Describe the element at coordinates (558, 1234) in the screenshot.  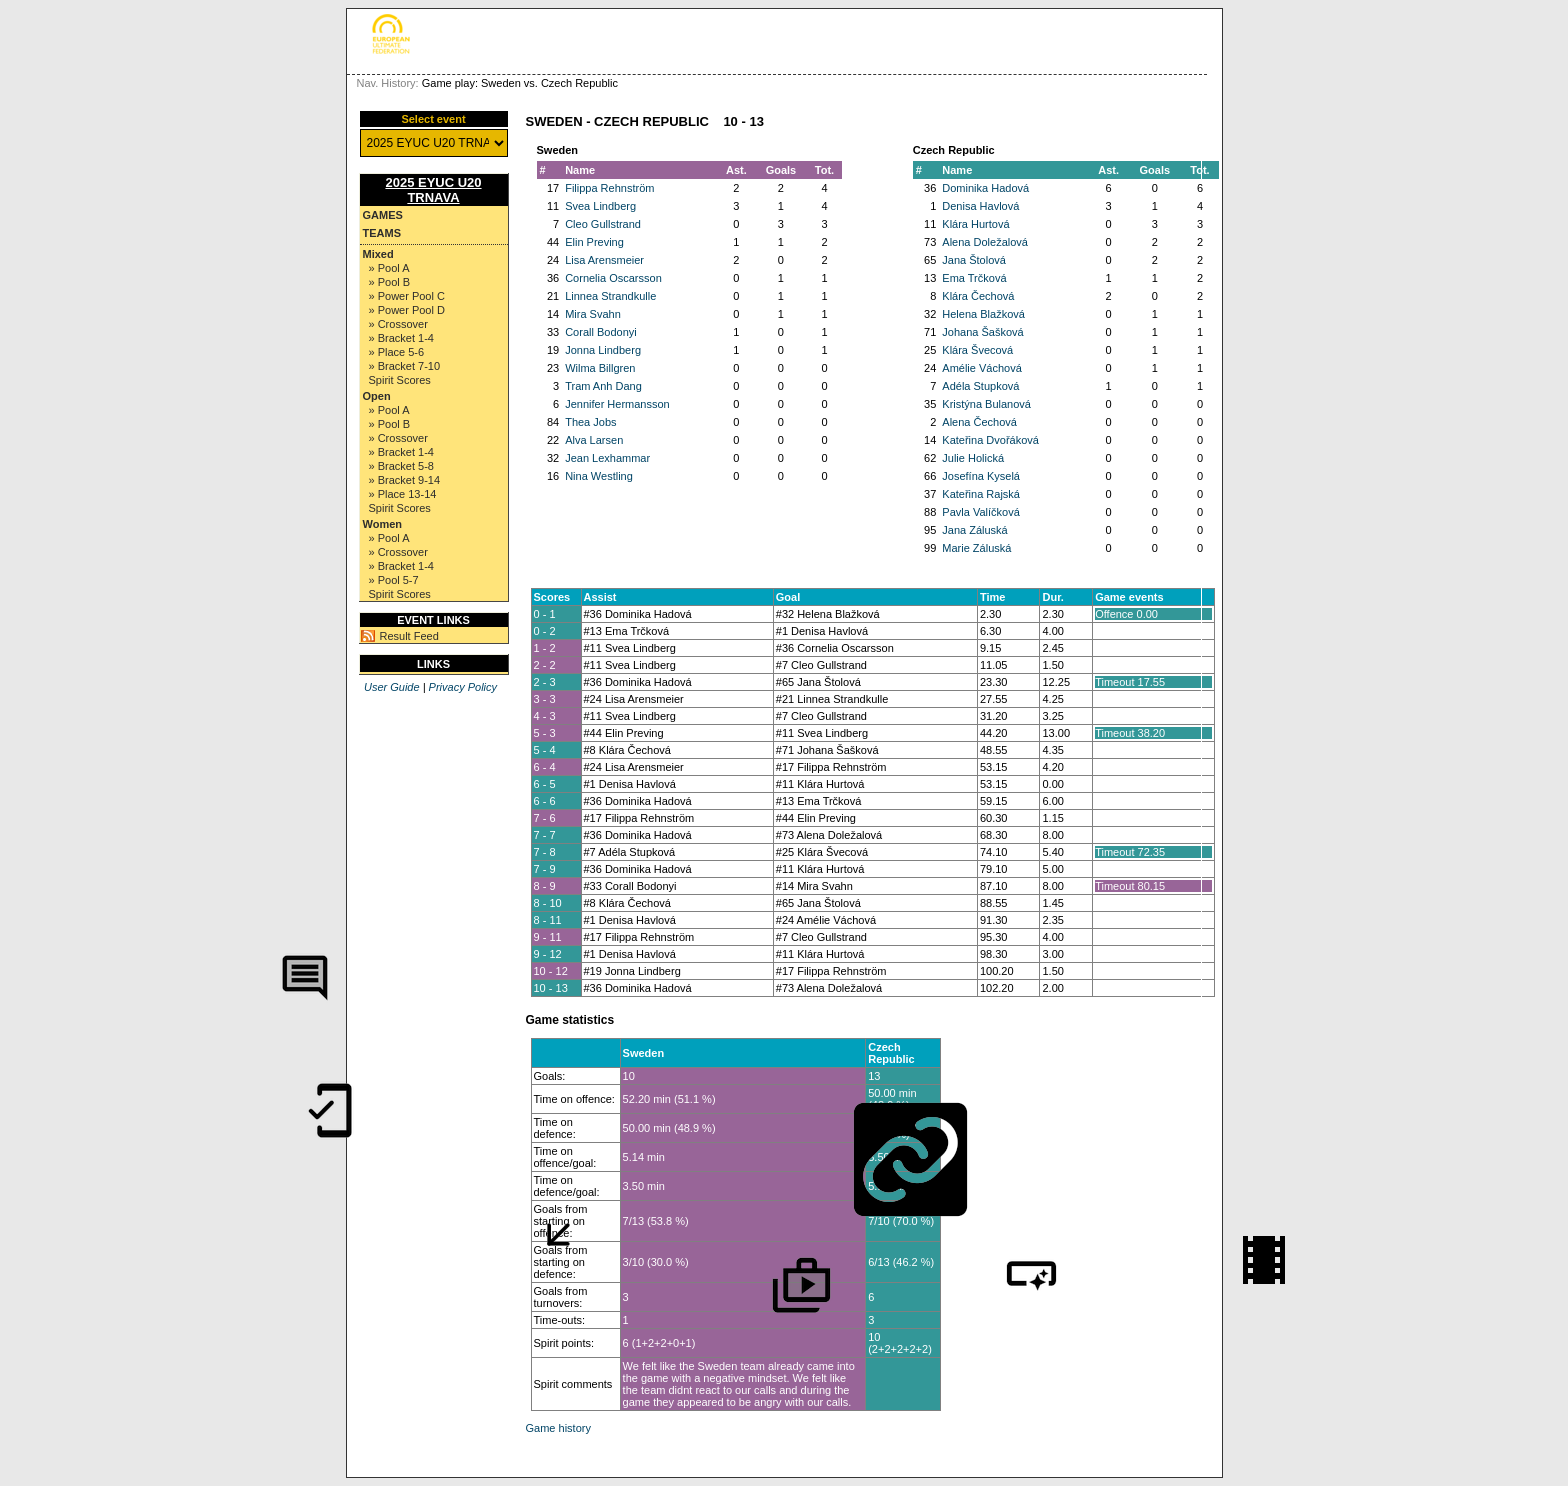
I see `navigate to the bottom-left corner` at that location.